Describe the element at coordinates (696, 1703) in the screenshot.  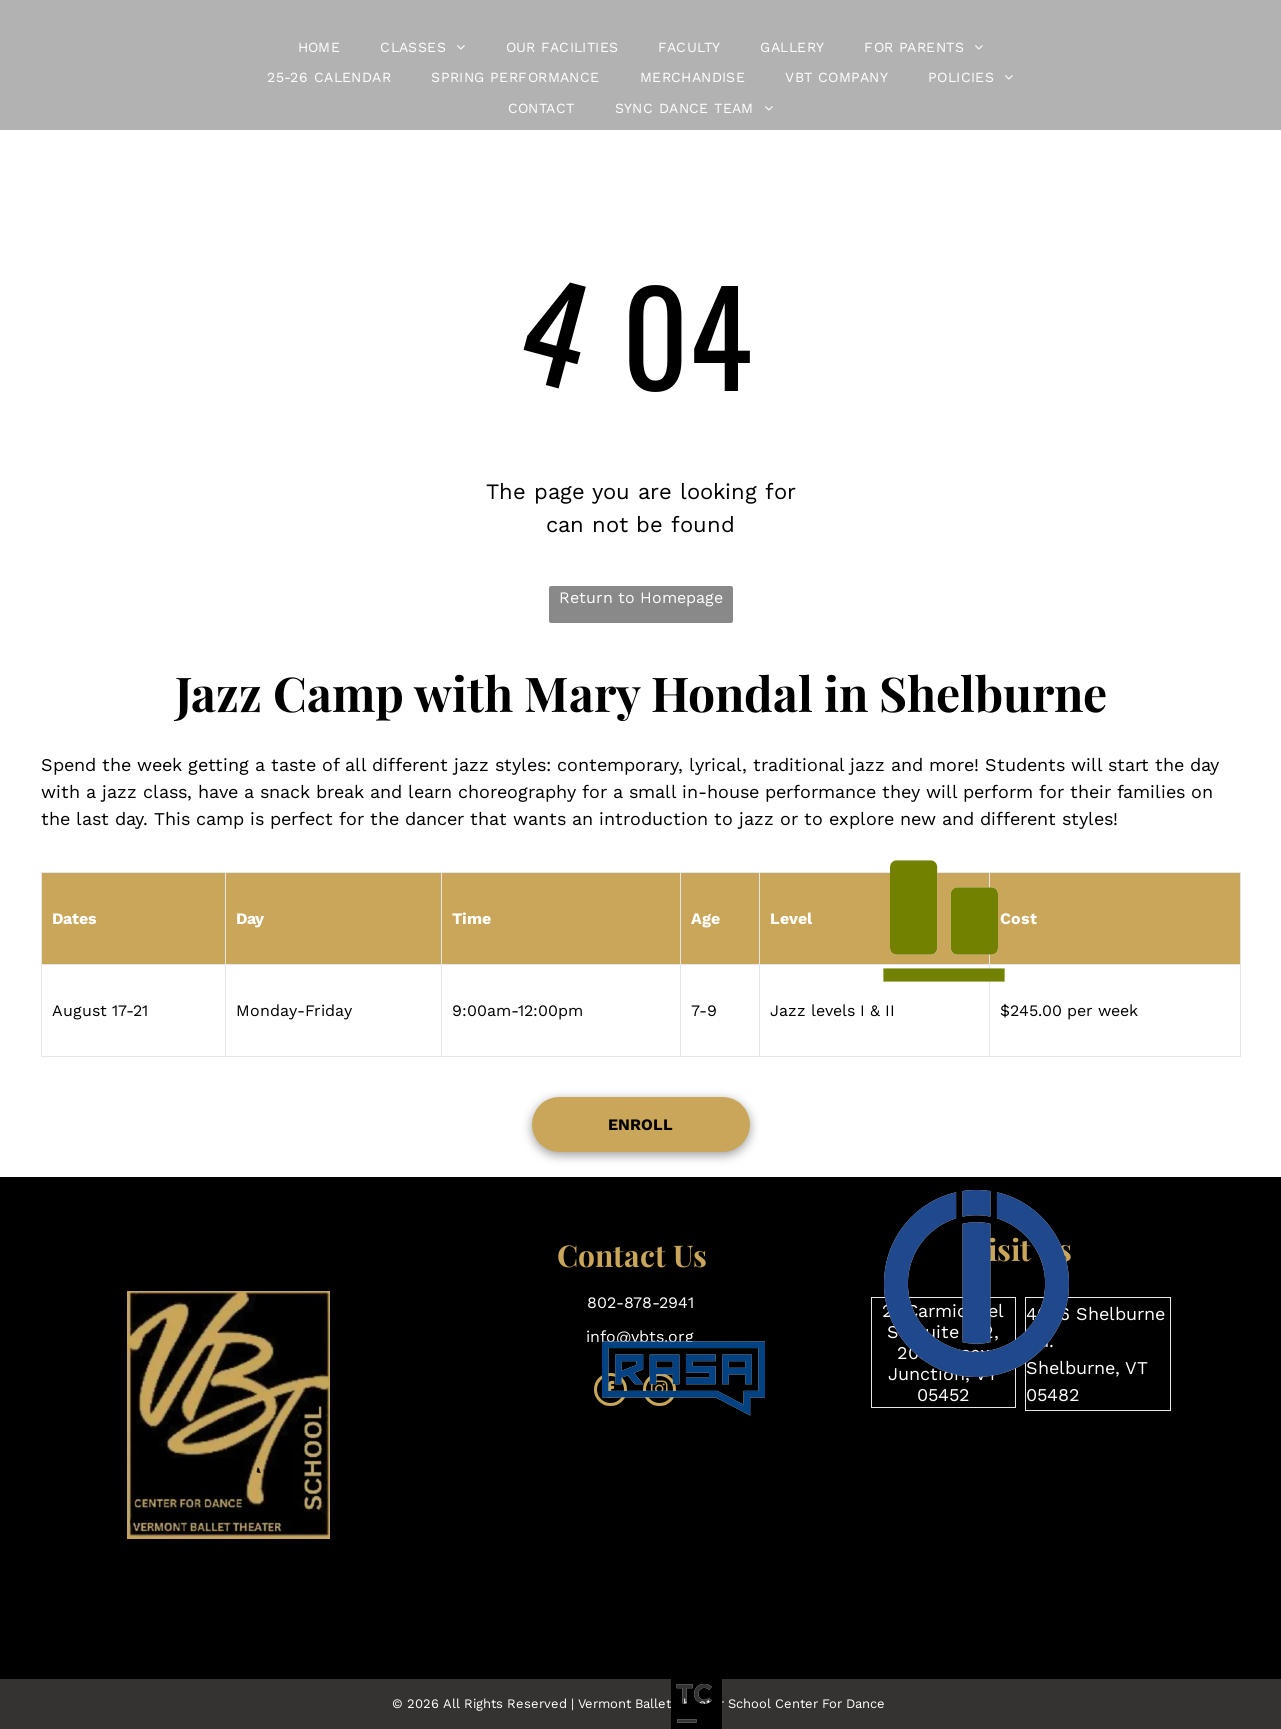
I see `open teamcity build server` at that location.